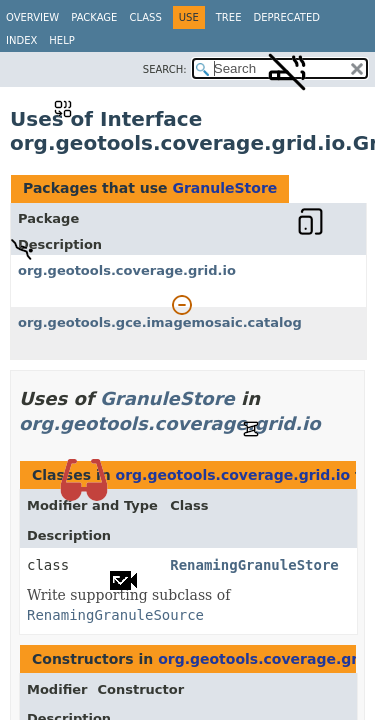 This screenshot has width=375, height=720. What do you see at coordinates (251, 429) in the screenshot?
I see `thread or sewing-related tools` at bounding box center [251, 429].